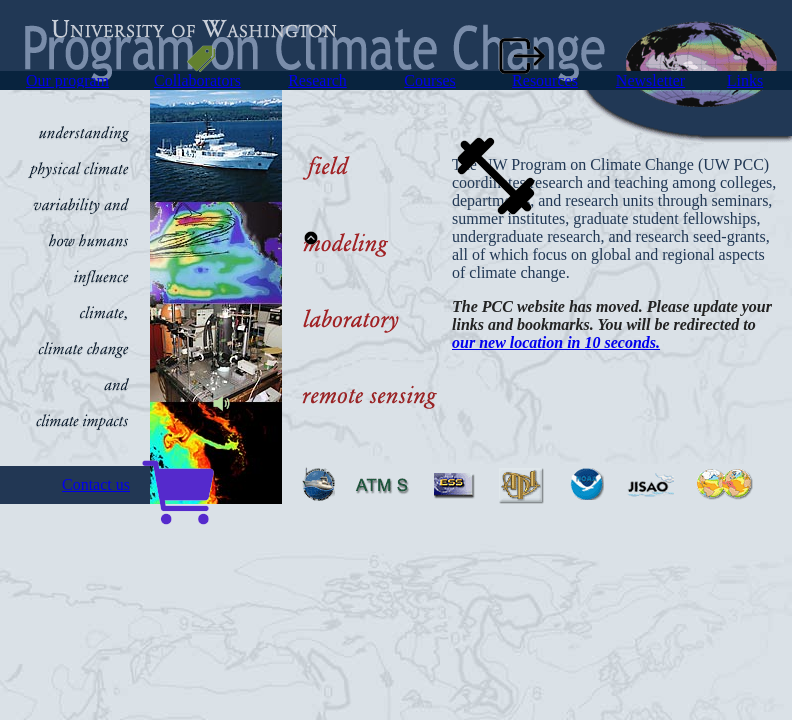  Describe the element at coordinates (179, 492) in the screenshot. I see `view your shopping cart` at that location.